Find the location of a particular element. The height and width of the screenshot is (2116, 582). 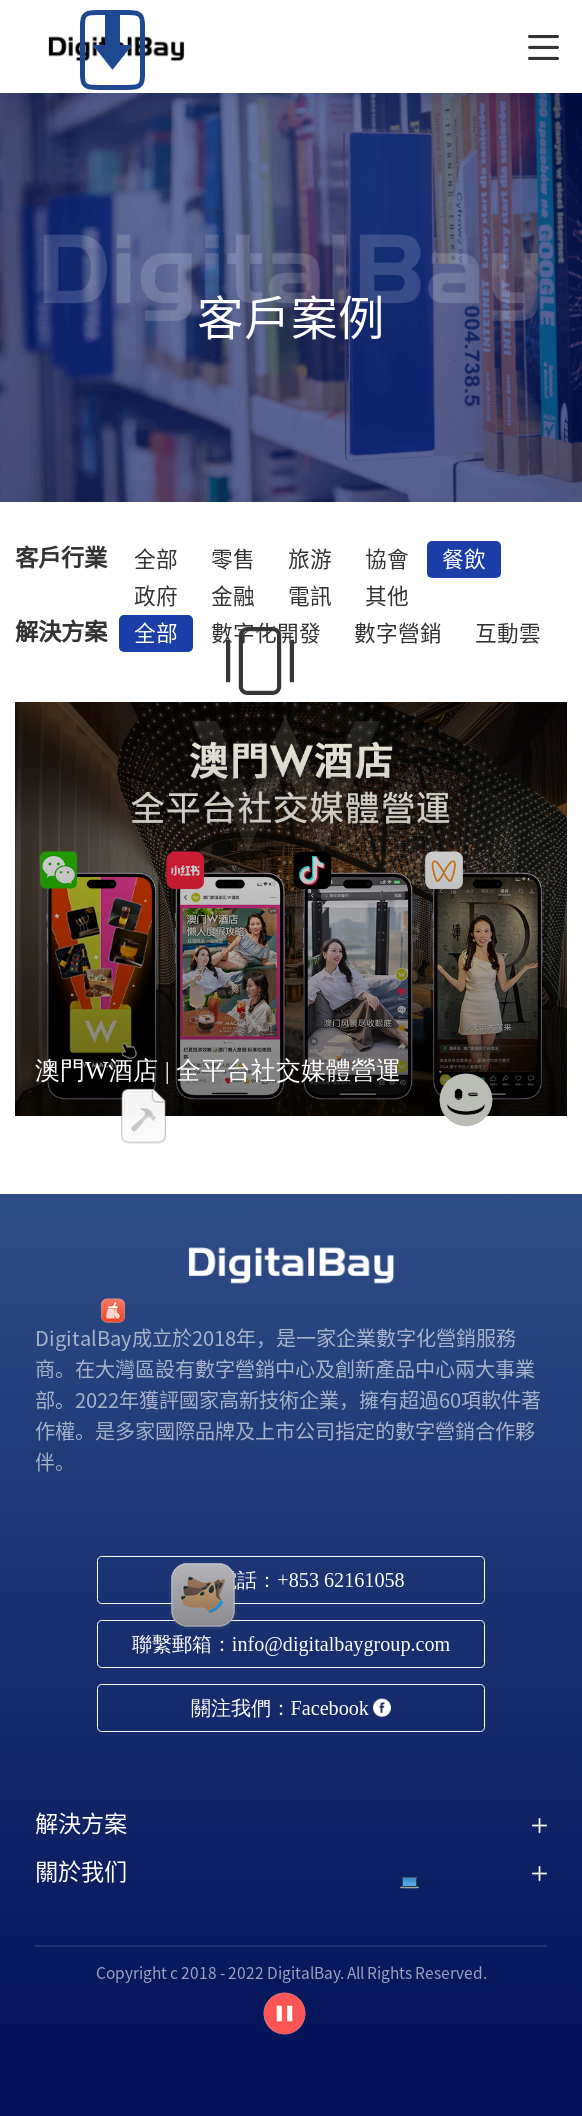

access privacy and storage cleanup settings is located at coordinates (113, 1311).